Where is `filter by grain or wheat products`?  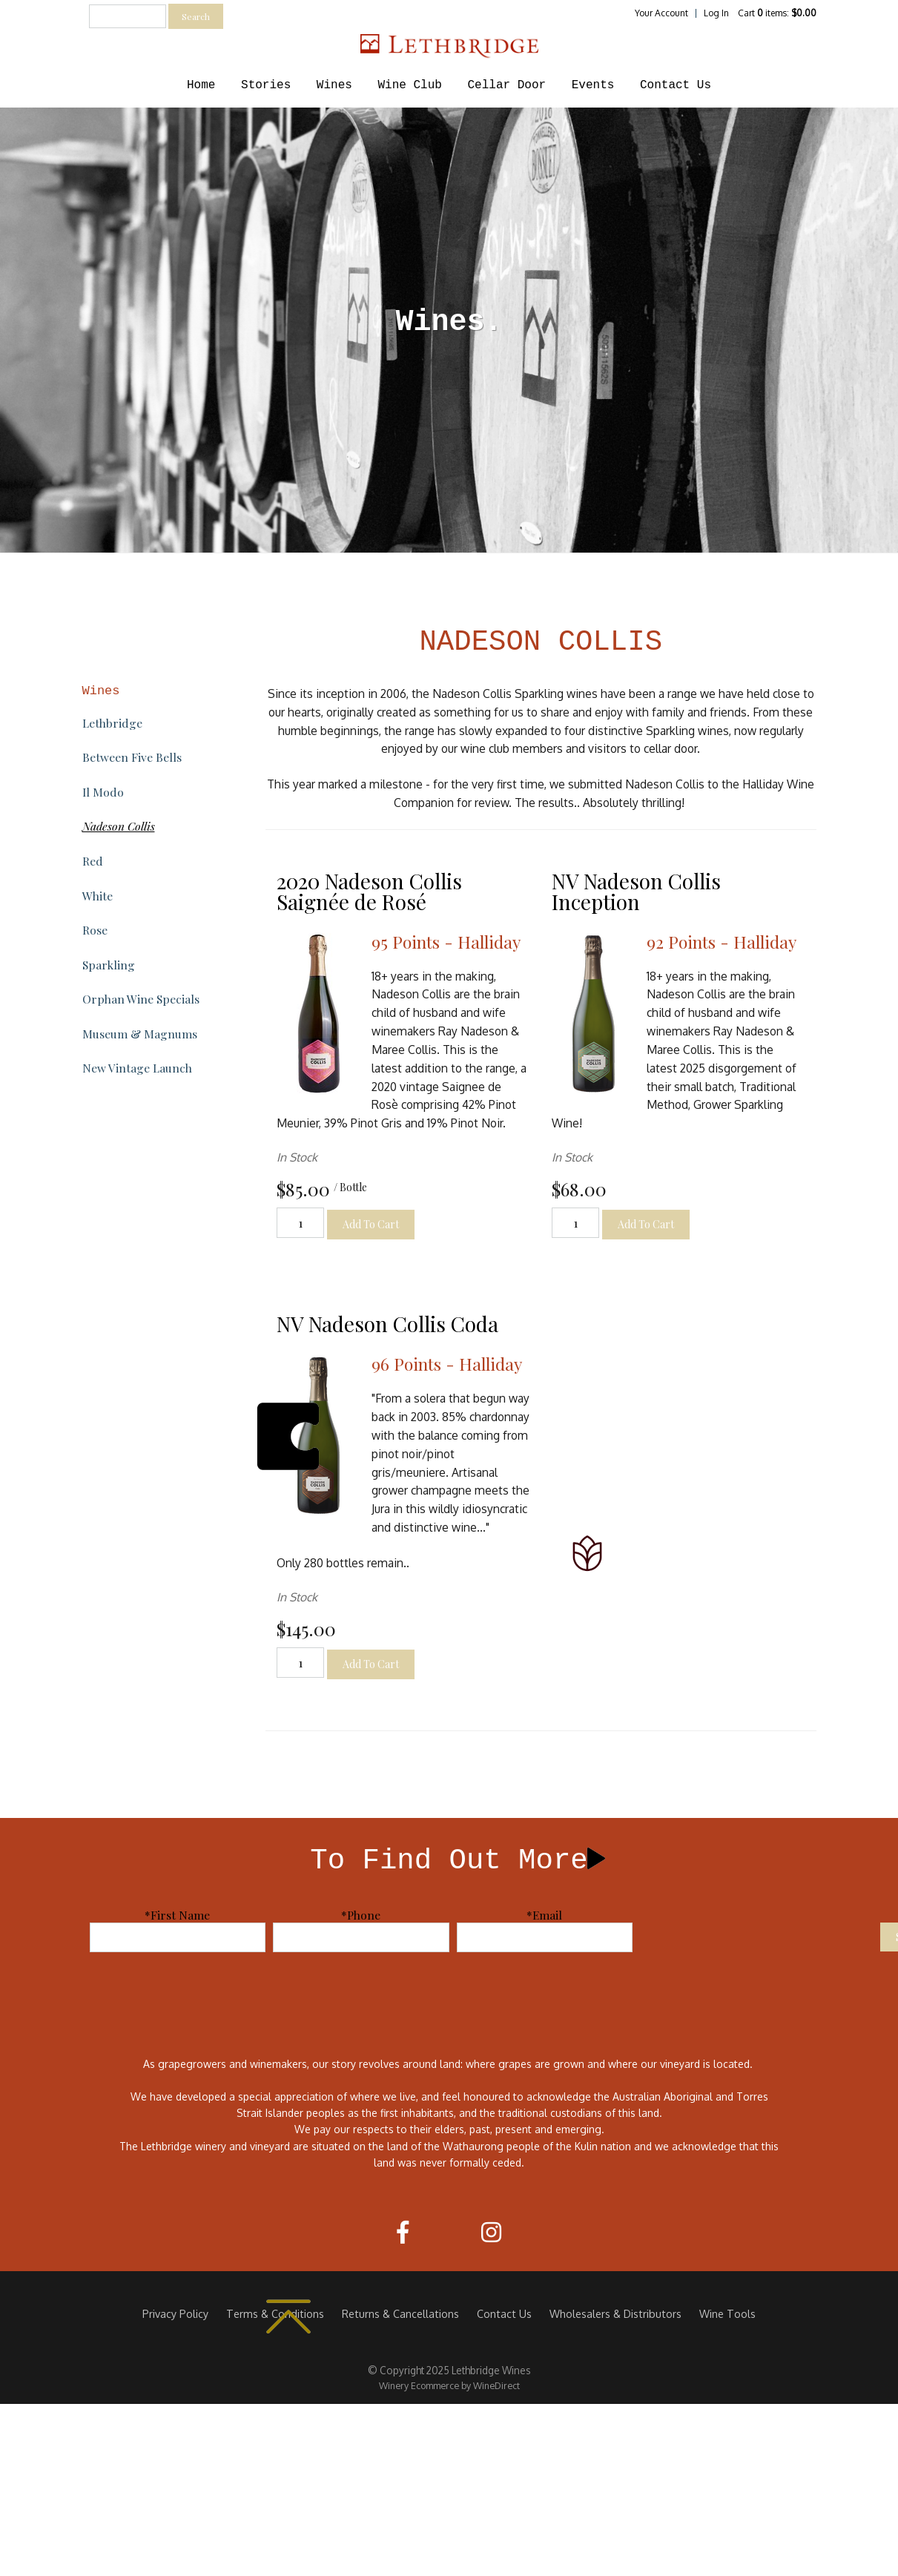 filter by grain or wheat products is located at coordinates (587, 1554).